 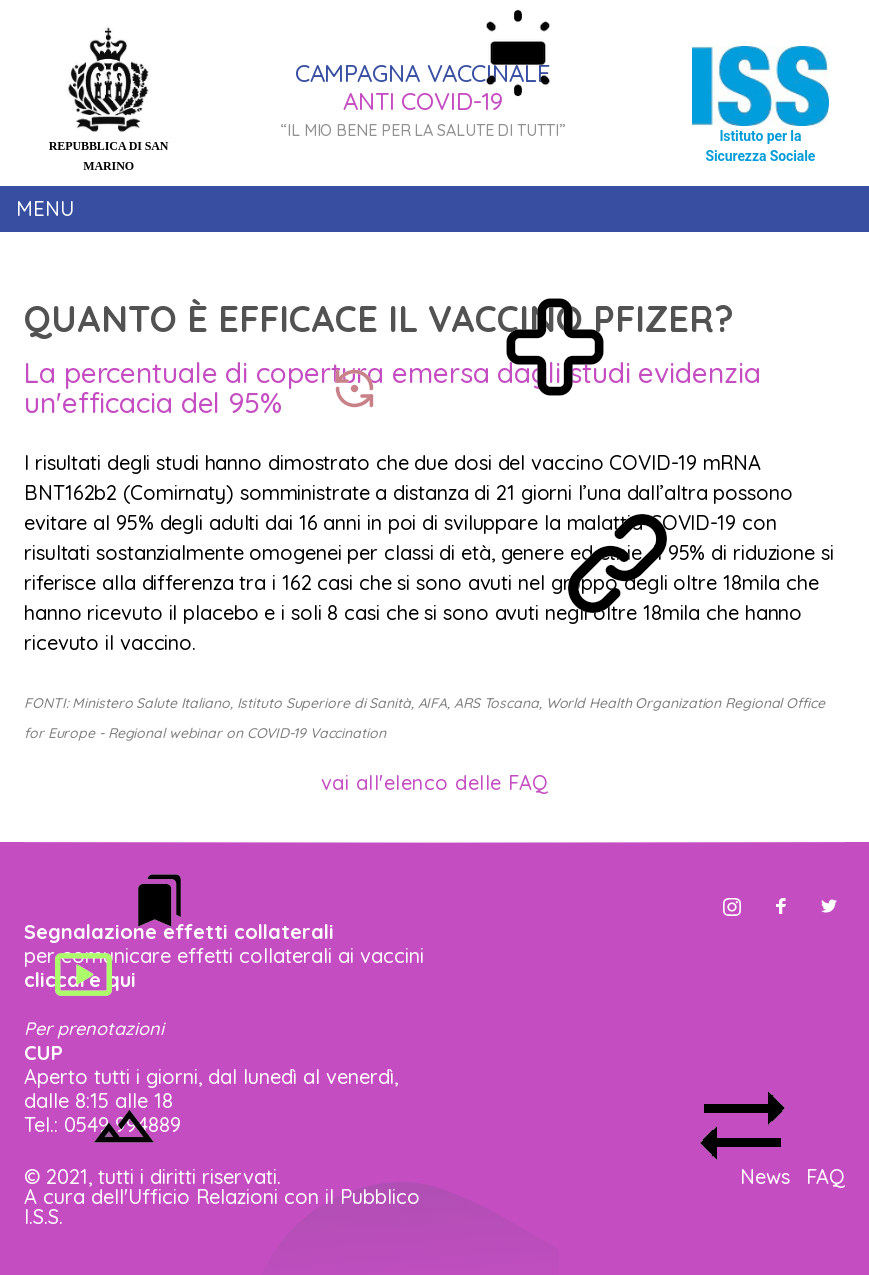 I want to click on play a video, so click(x=83, y=974).